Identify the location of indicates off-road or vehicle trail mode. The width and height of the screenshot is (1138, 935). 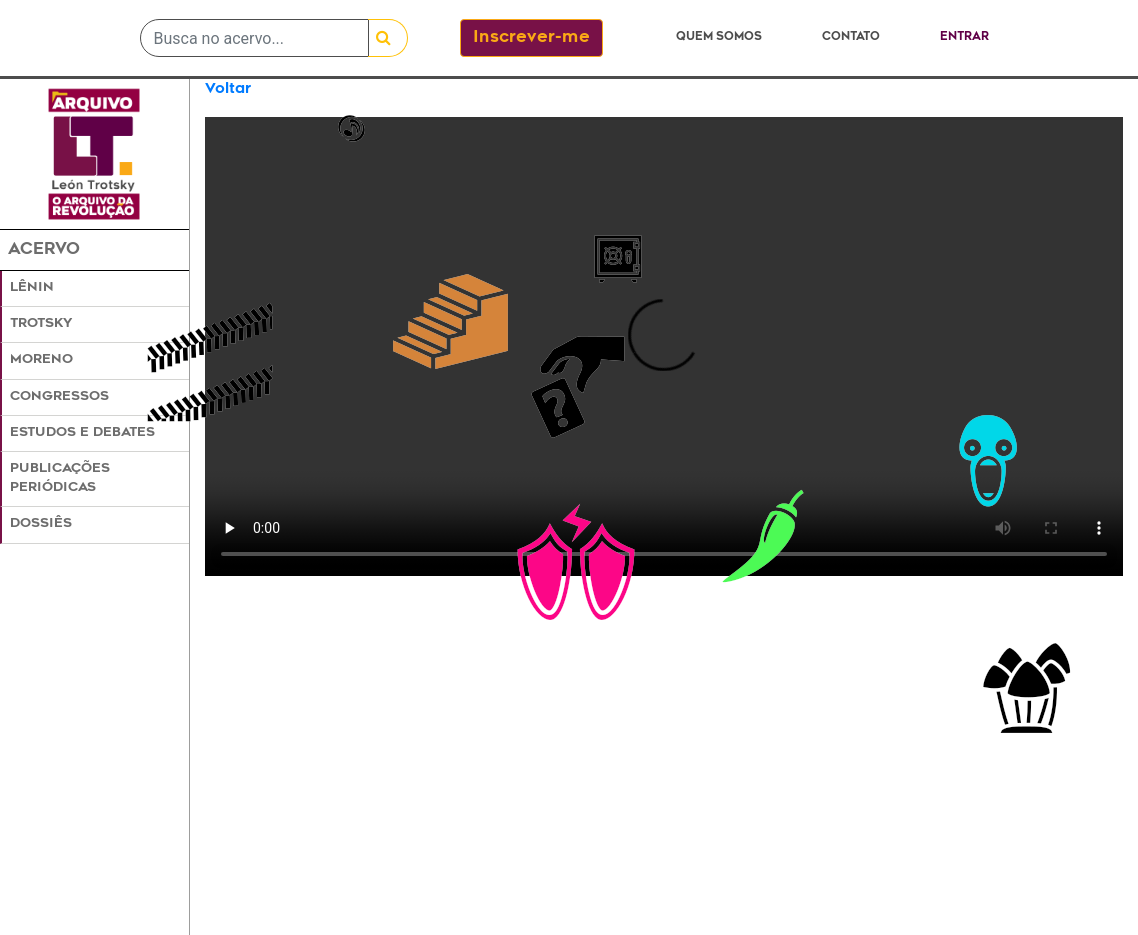
(210, 359).